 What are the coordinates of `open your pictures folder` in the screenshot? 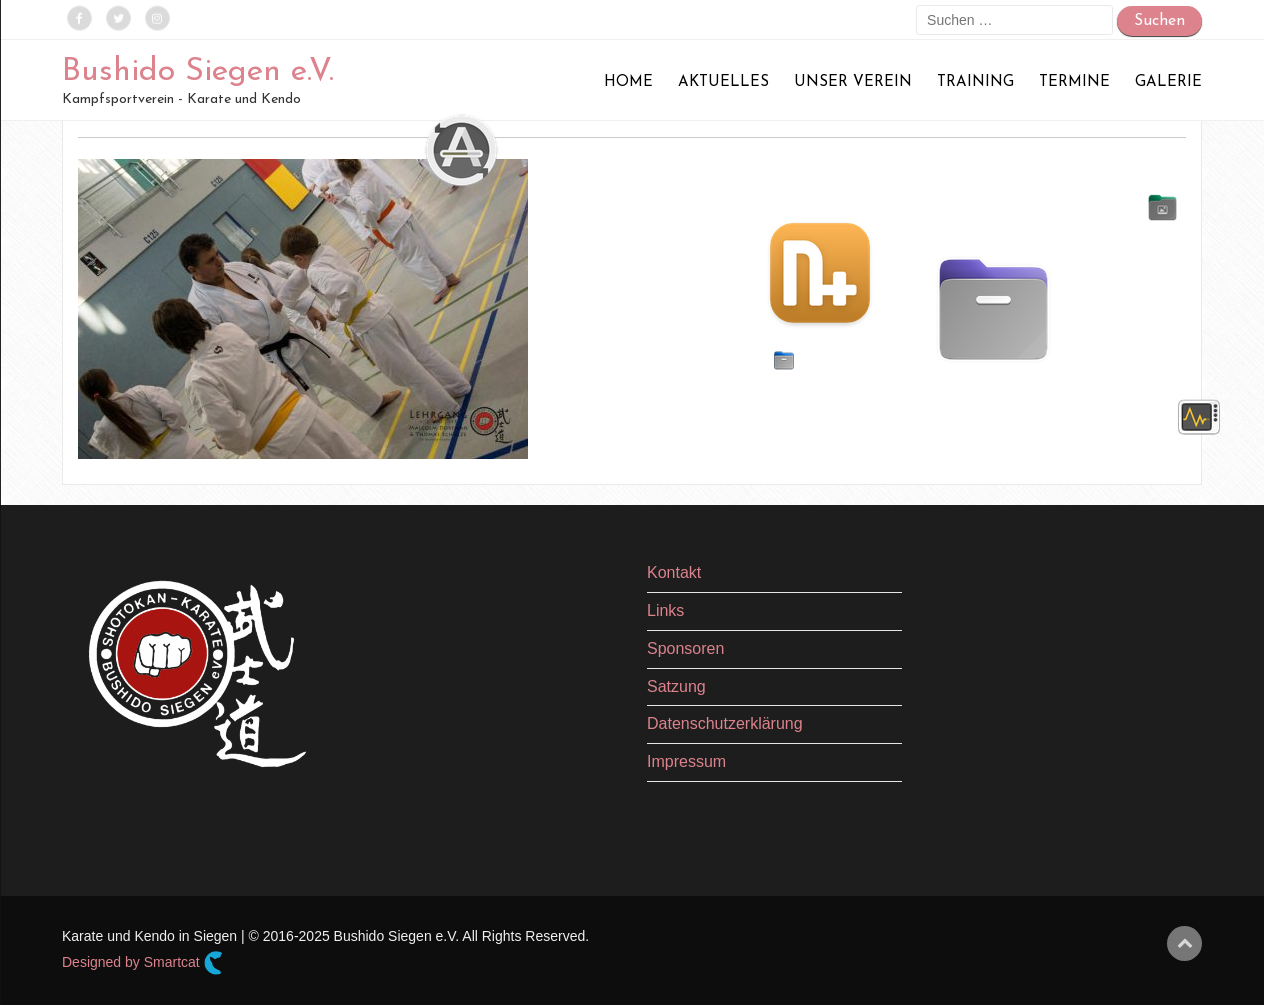 It's located at (1162, 207).